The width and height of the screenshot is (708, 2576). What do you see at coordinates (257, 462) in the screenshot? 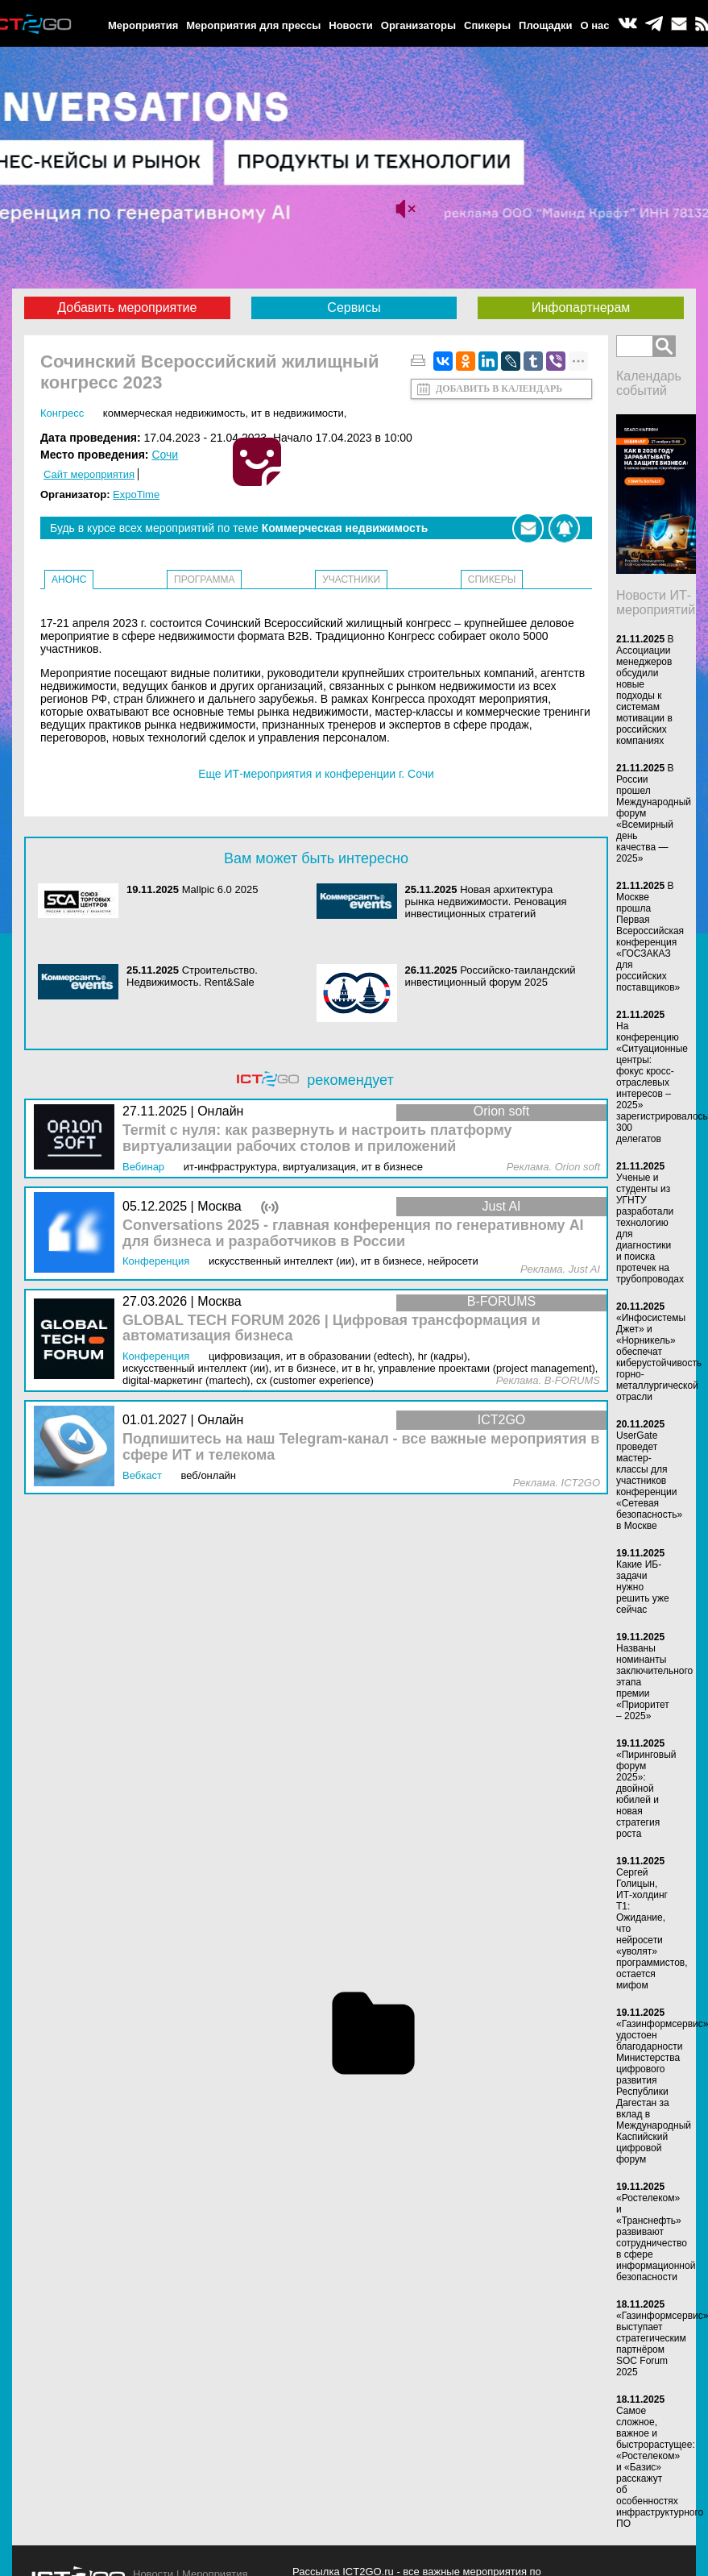
I see `open sticker picker` at bounding box center [257, 462].